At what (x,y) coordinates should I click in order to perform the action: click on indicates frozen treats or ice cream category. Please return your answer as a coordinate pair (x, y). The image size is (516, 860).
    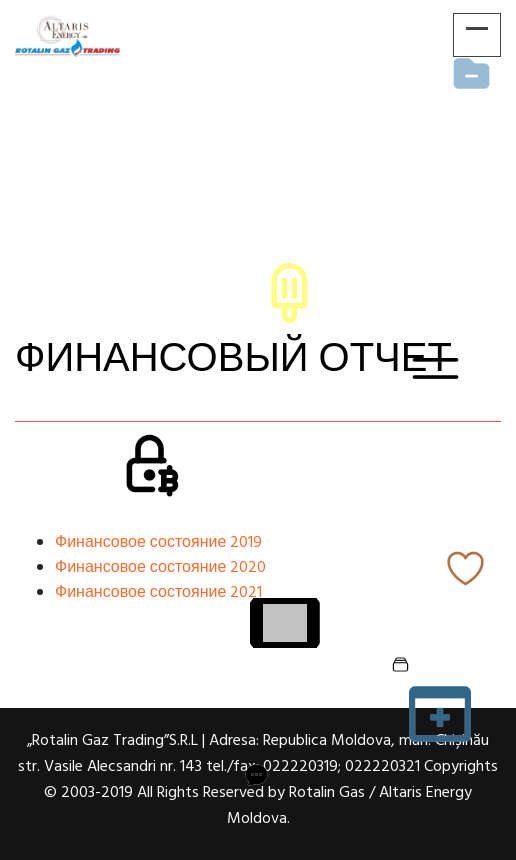
    Looking at the image, I should click on (289, 292).